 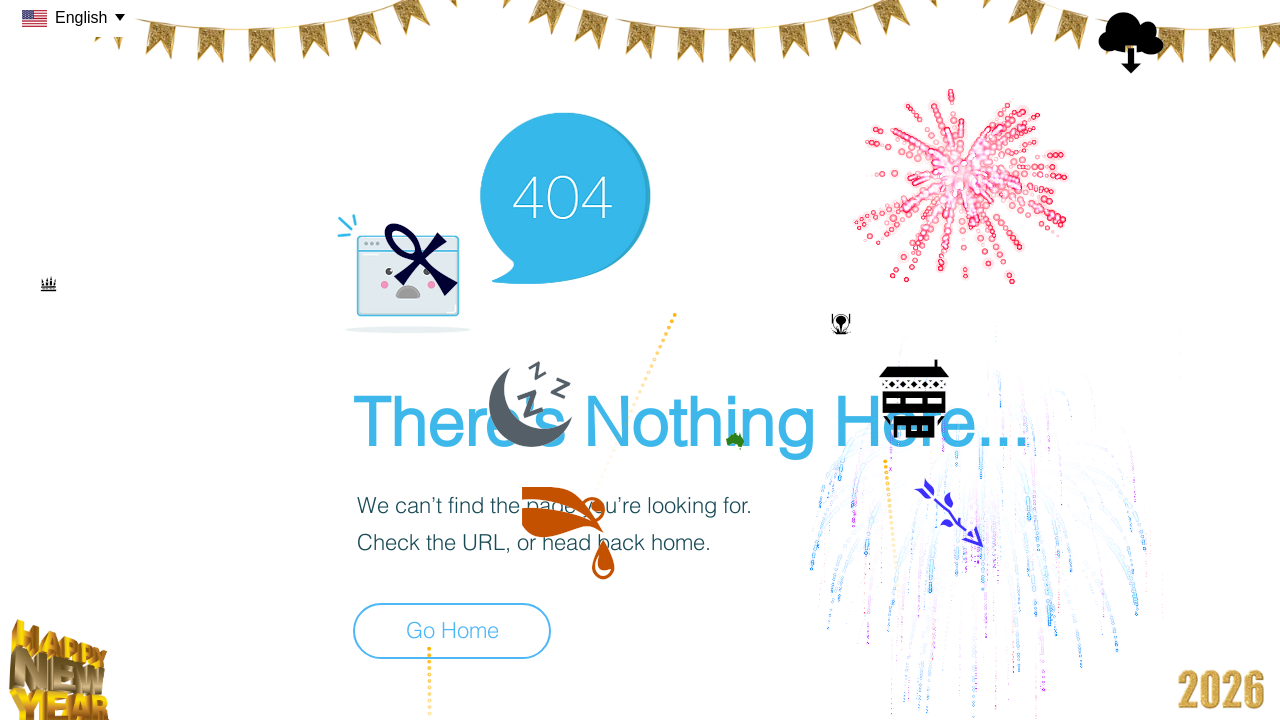 What do you see at coordinates (914, 398) in the screenshot?
I see `access building or fortress in game` at bounding box center [914, 398].